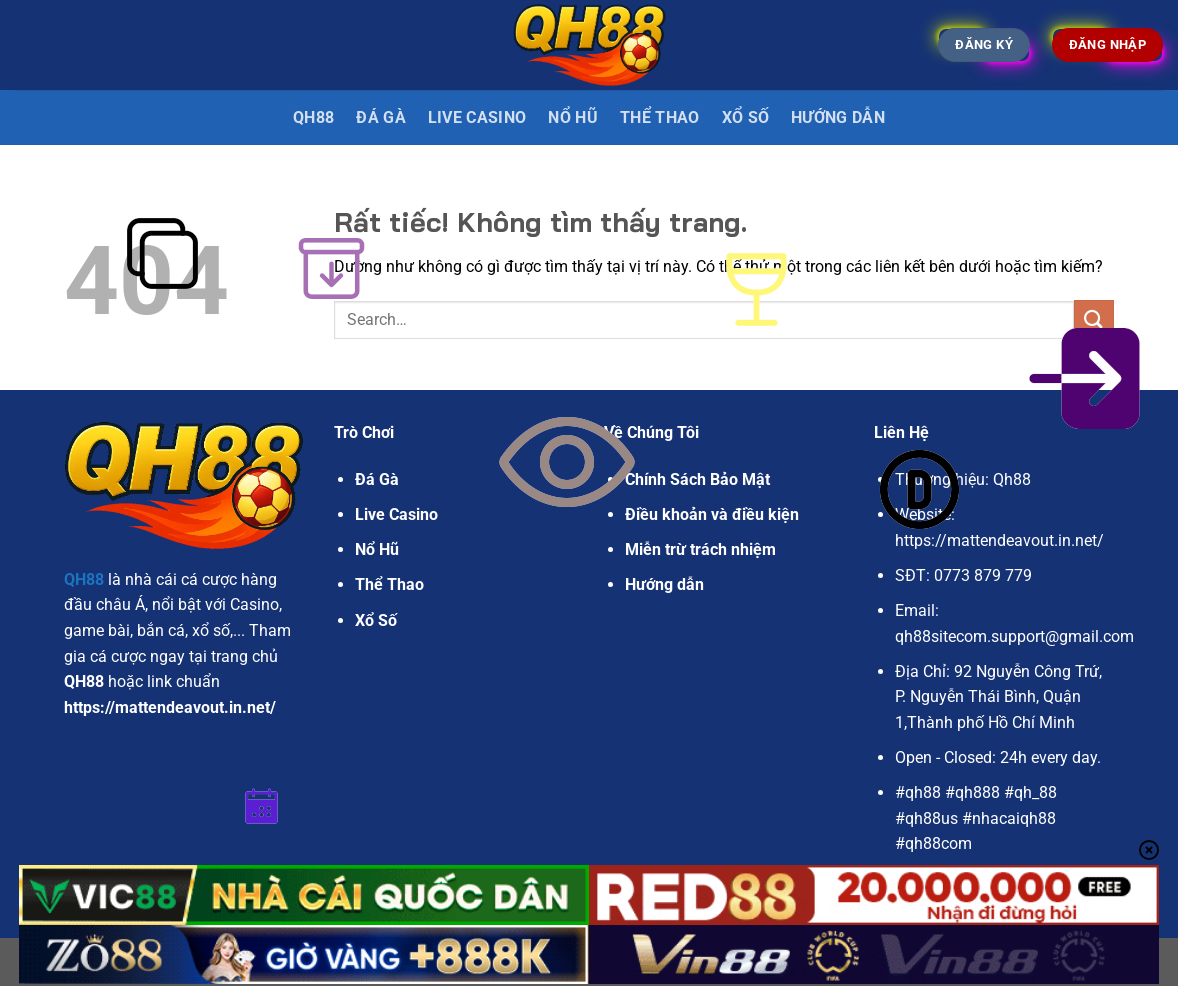 The width and height of the screenshot is (1178, 986). I want to click on copy to clipboard, so click(162, 253).